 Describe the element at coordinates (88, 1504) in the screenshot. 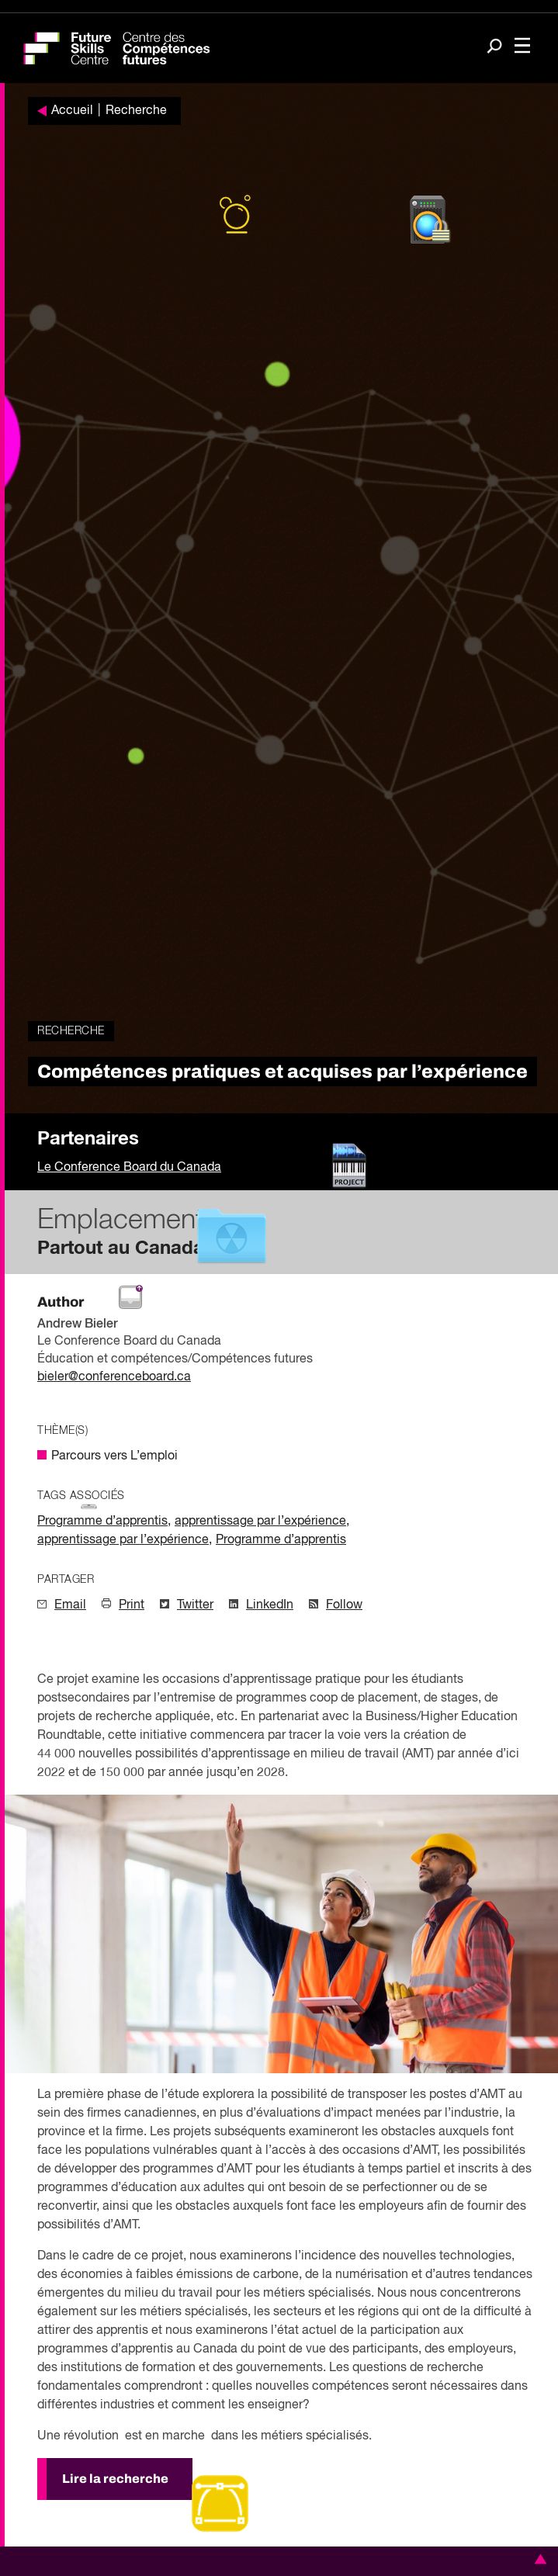

I see `represents a mac mini device in system settings` at that location.